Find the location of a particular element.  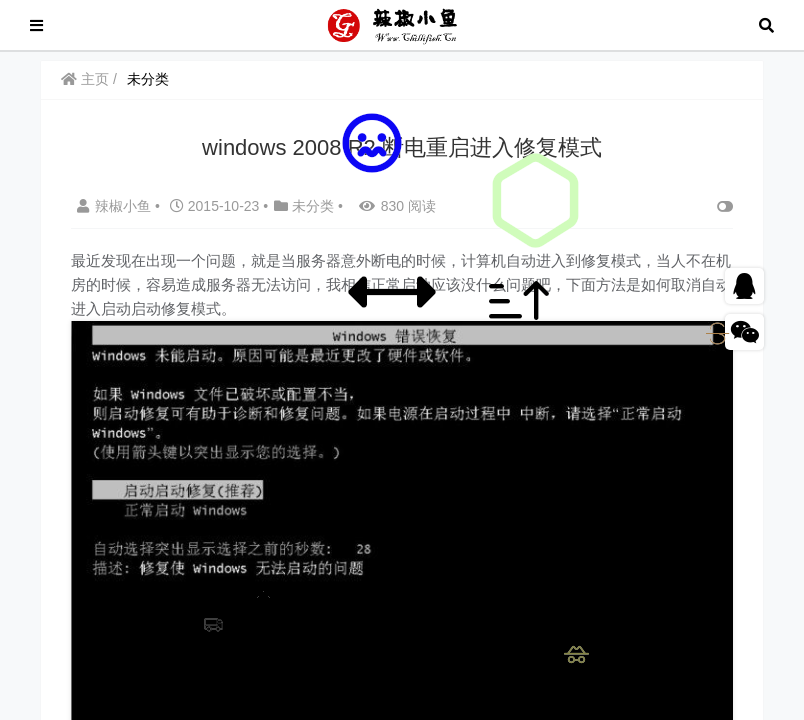

enable incognito or private browsing mode is located at coordinates (576, 654).